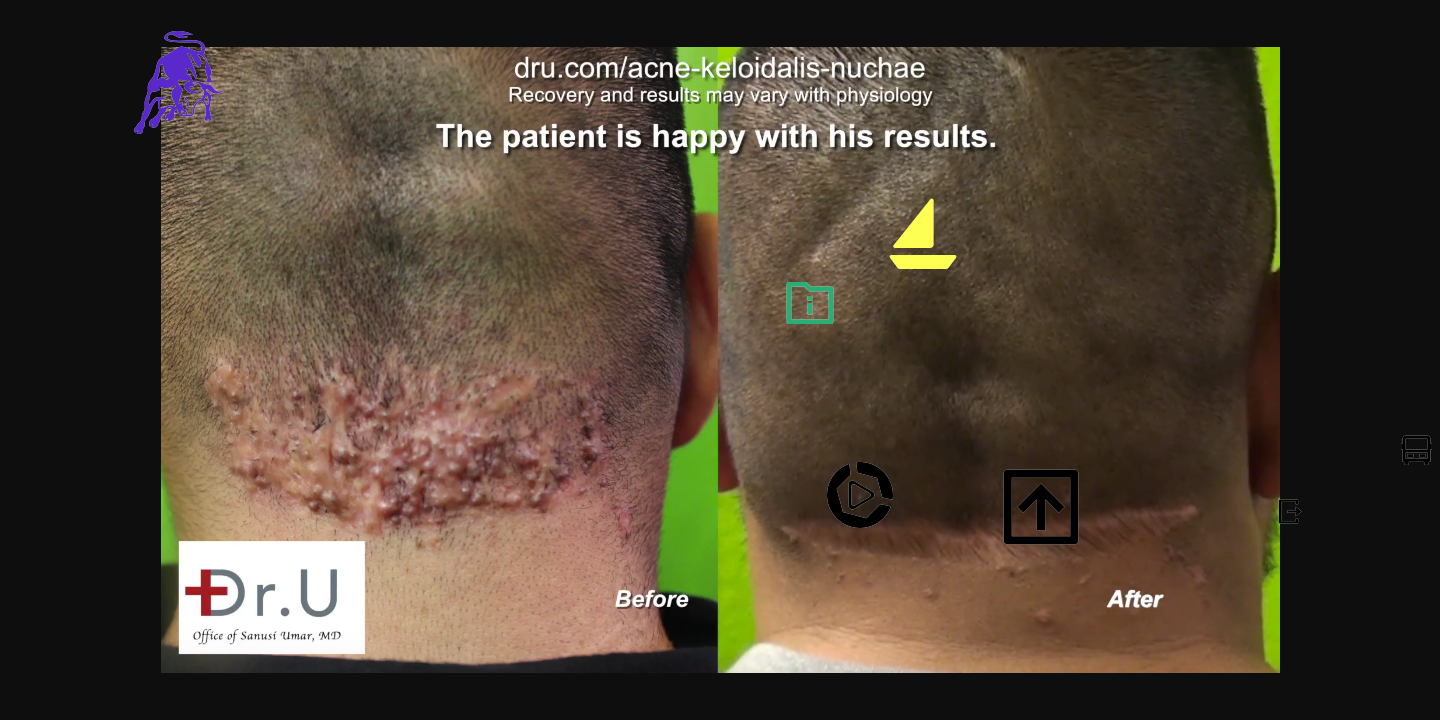 Image resolution: width=1440 pixels, height=720 pixels. What do you see at coordinates (923, 234) in the screenshot?
I see `view nearby marina or sailing destinations` at bounding box center [923, 234].